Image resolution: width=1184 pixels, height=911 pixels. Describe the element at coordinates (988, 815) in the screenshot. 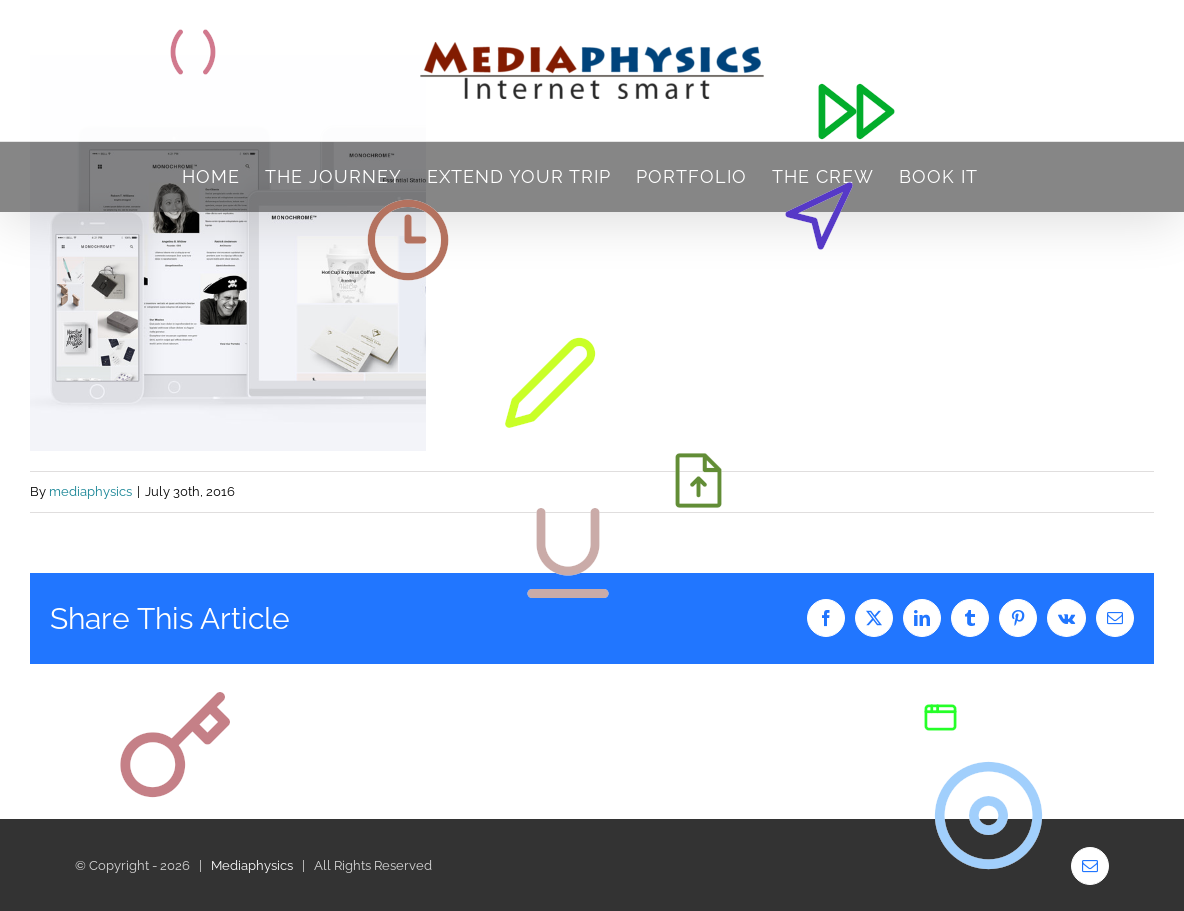

I see `play or access audio/music content` at that location.